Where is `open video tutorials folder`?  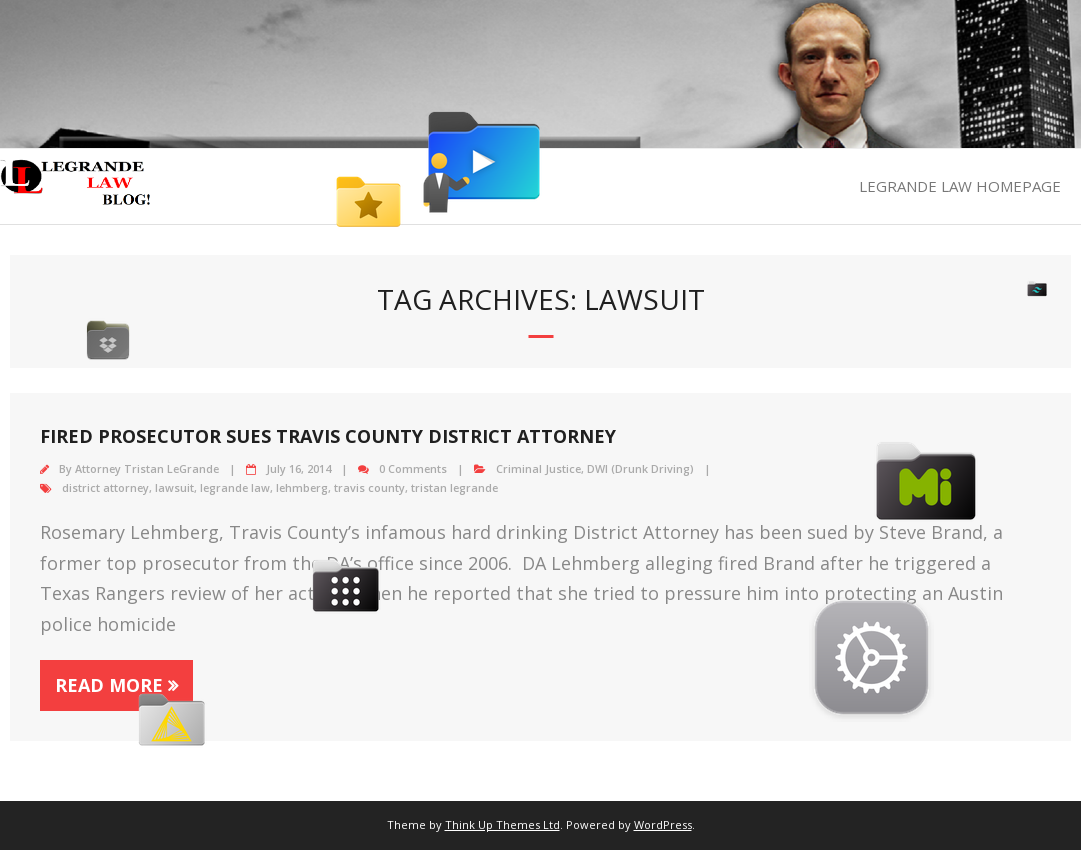 open video tutorials folder is located at coordinates (483, 158).